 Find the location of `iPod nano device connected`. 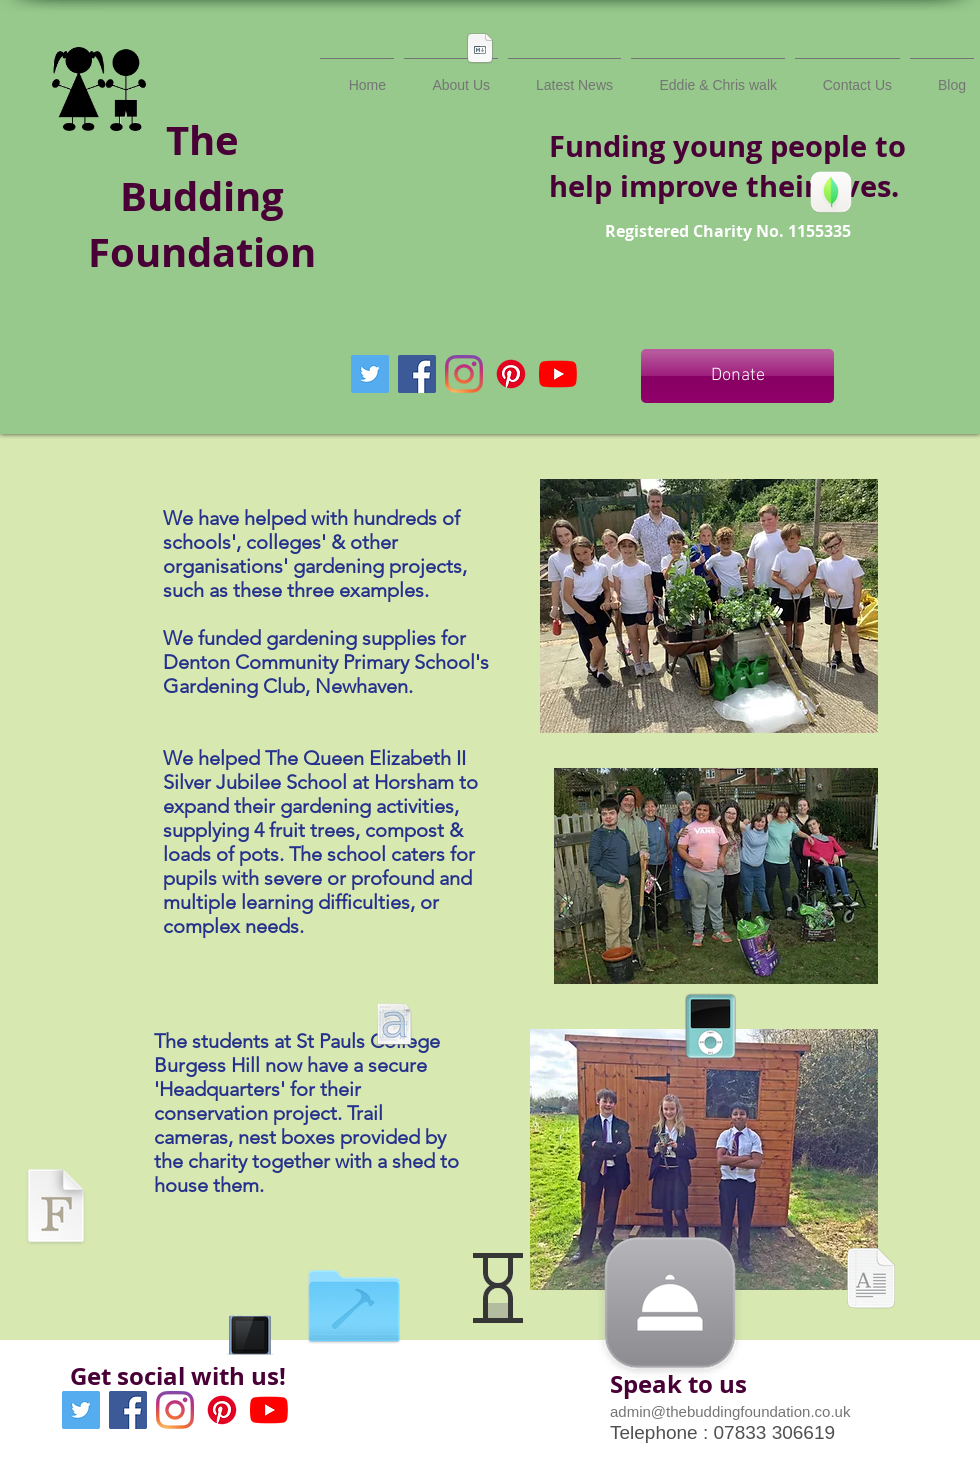

iPod nano device connected is located at coordinates (250, 1335).